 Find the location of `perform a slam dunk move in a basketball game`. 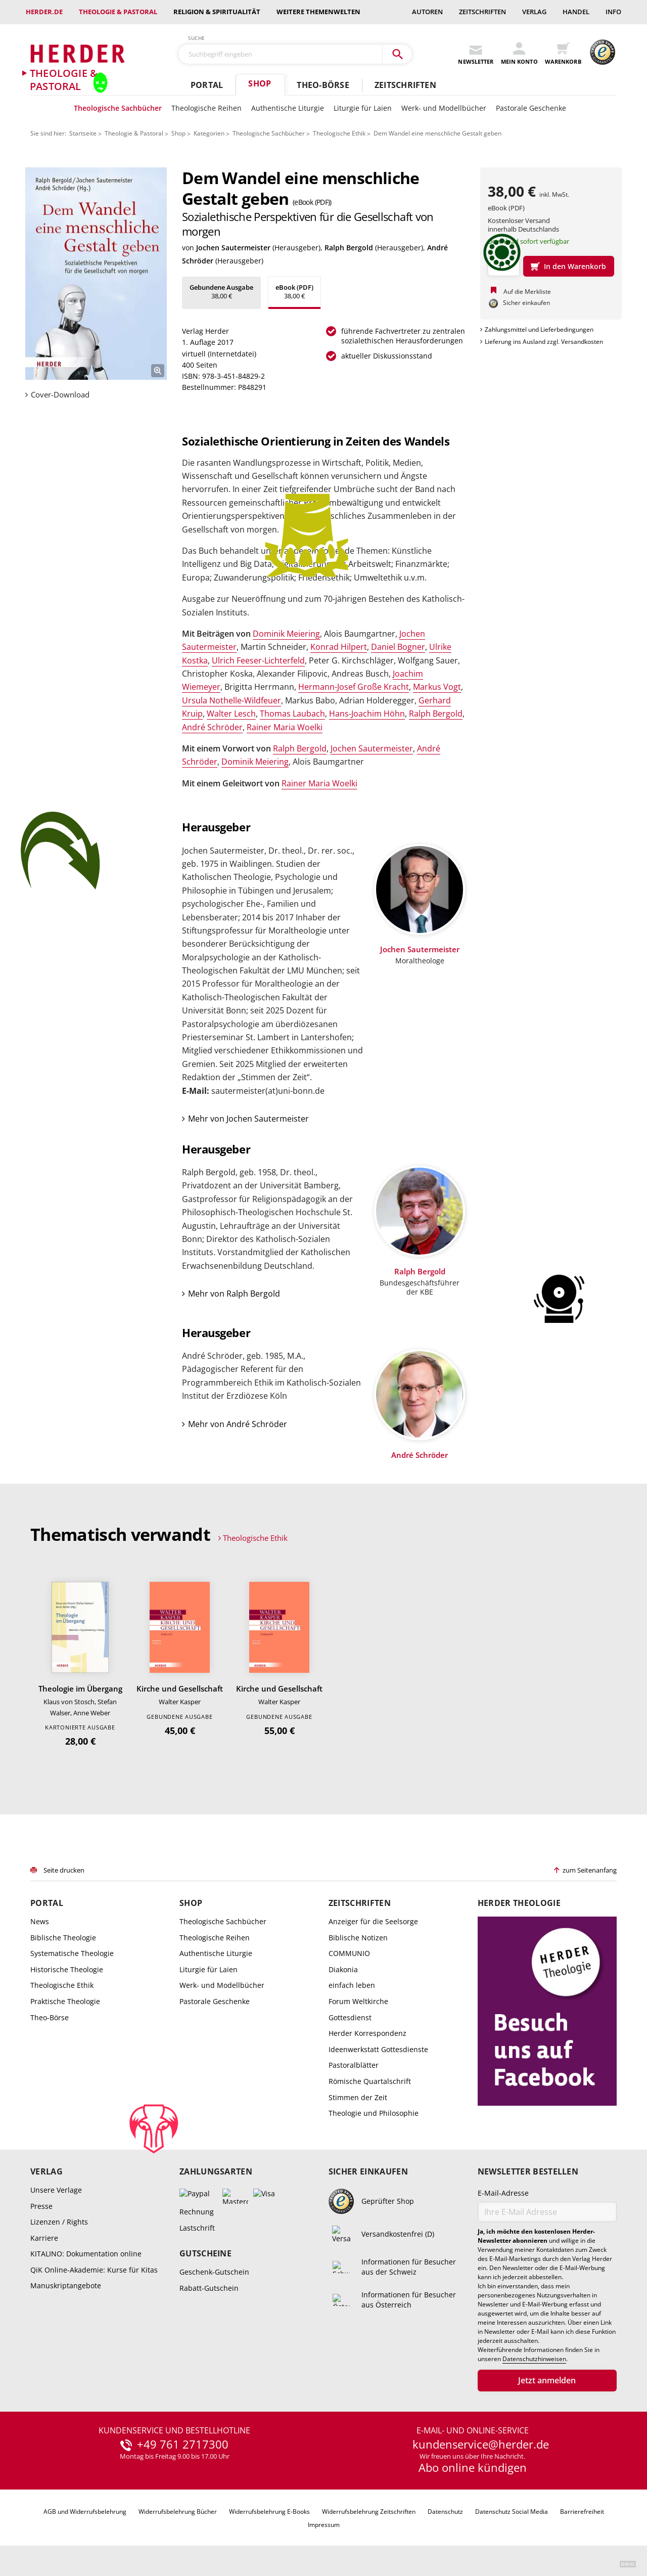

perform a slam dunk move in a basketball game is located at coordinates (60, 851).